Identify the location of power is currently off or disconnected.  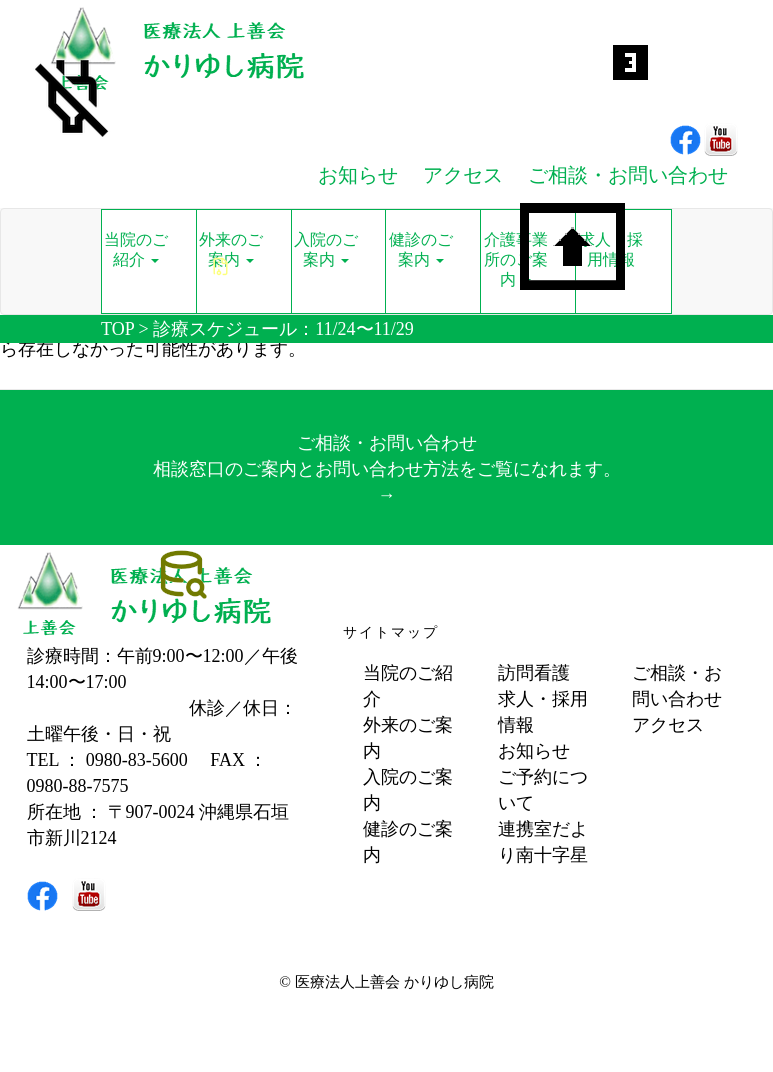
(72, 96).